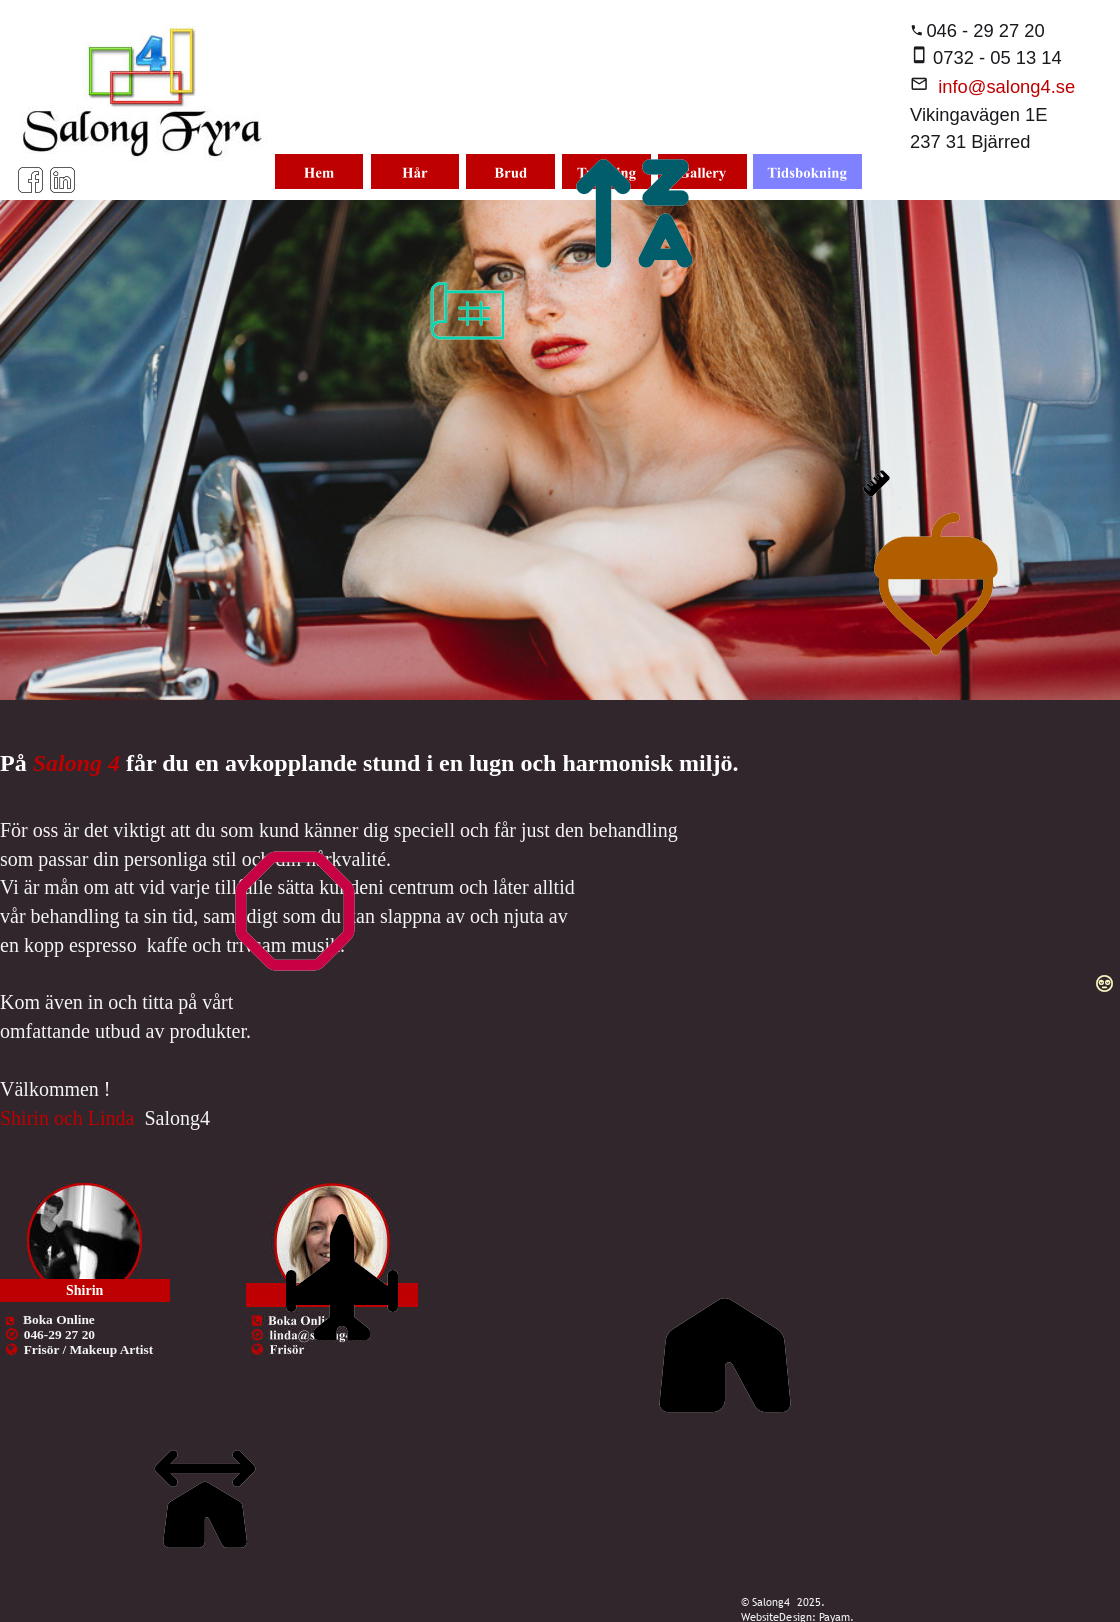  Describe the element at coordinates (876, 483) in the screenshot. I see `access measurement tools` at that location.